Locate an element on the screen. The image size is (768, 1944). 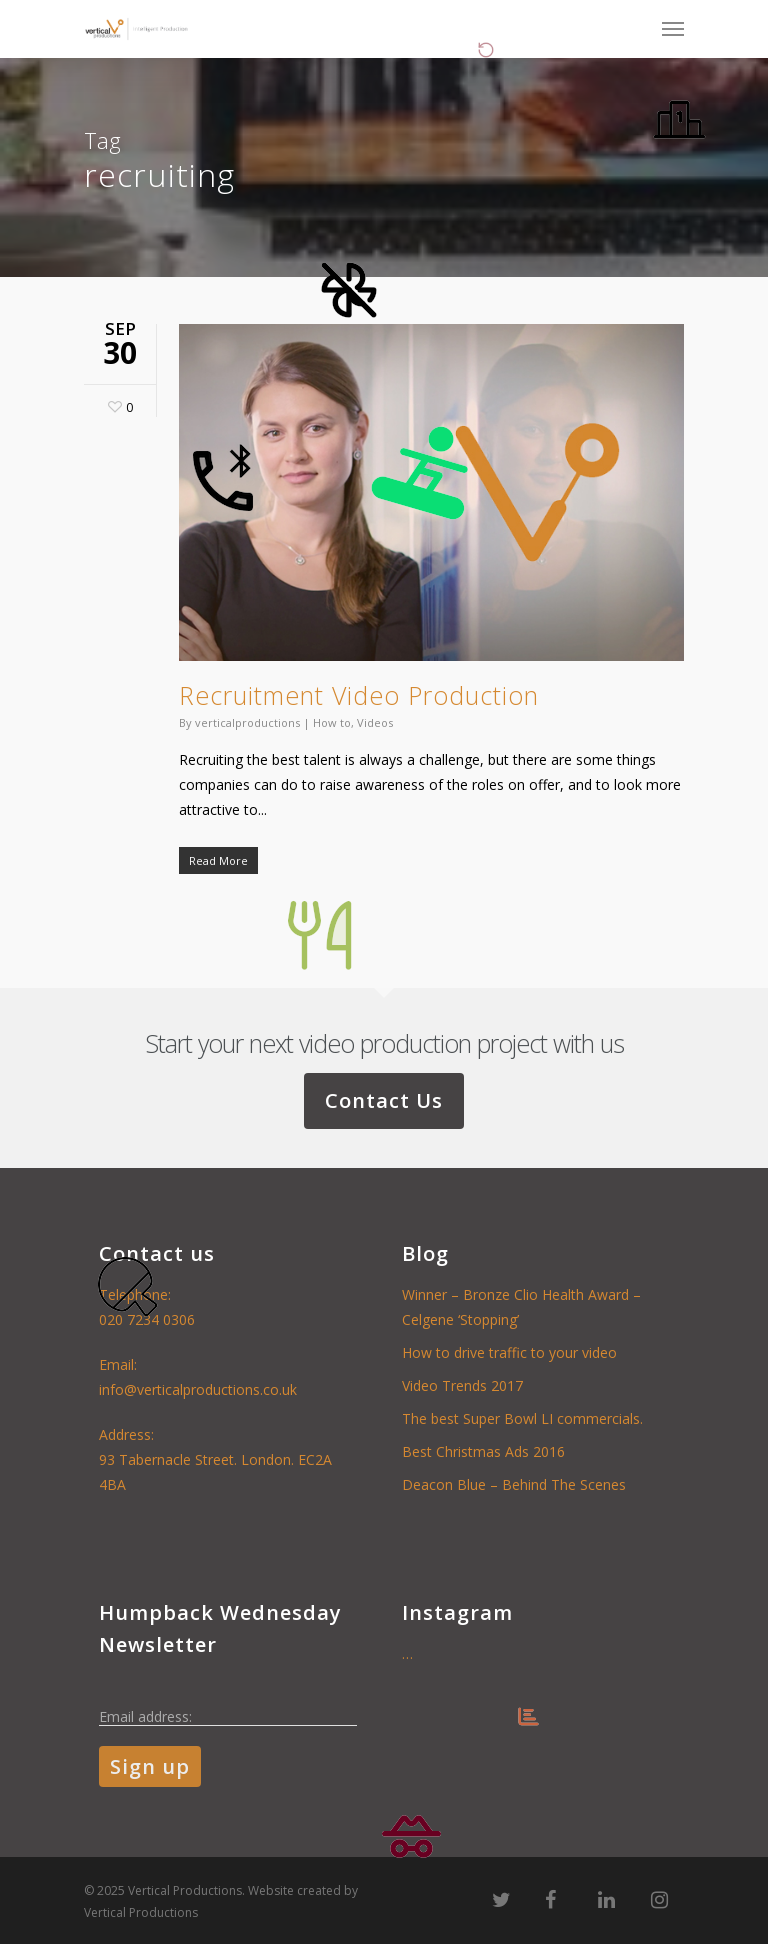
browse nearby restaurants is located at coordinates (321, 934).